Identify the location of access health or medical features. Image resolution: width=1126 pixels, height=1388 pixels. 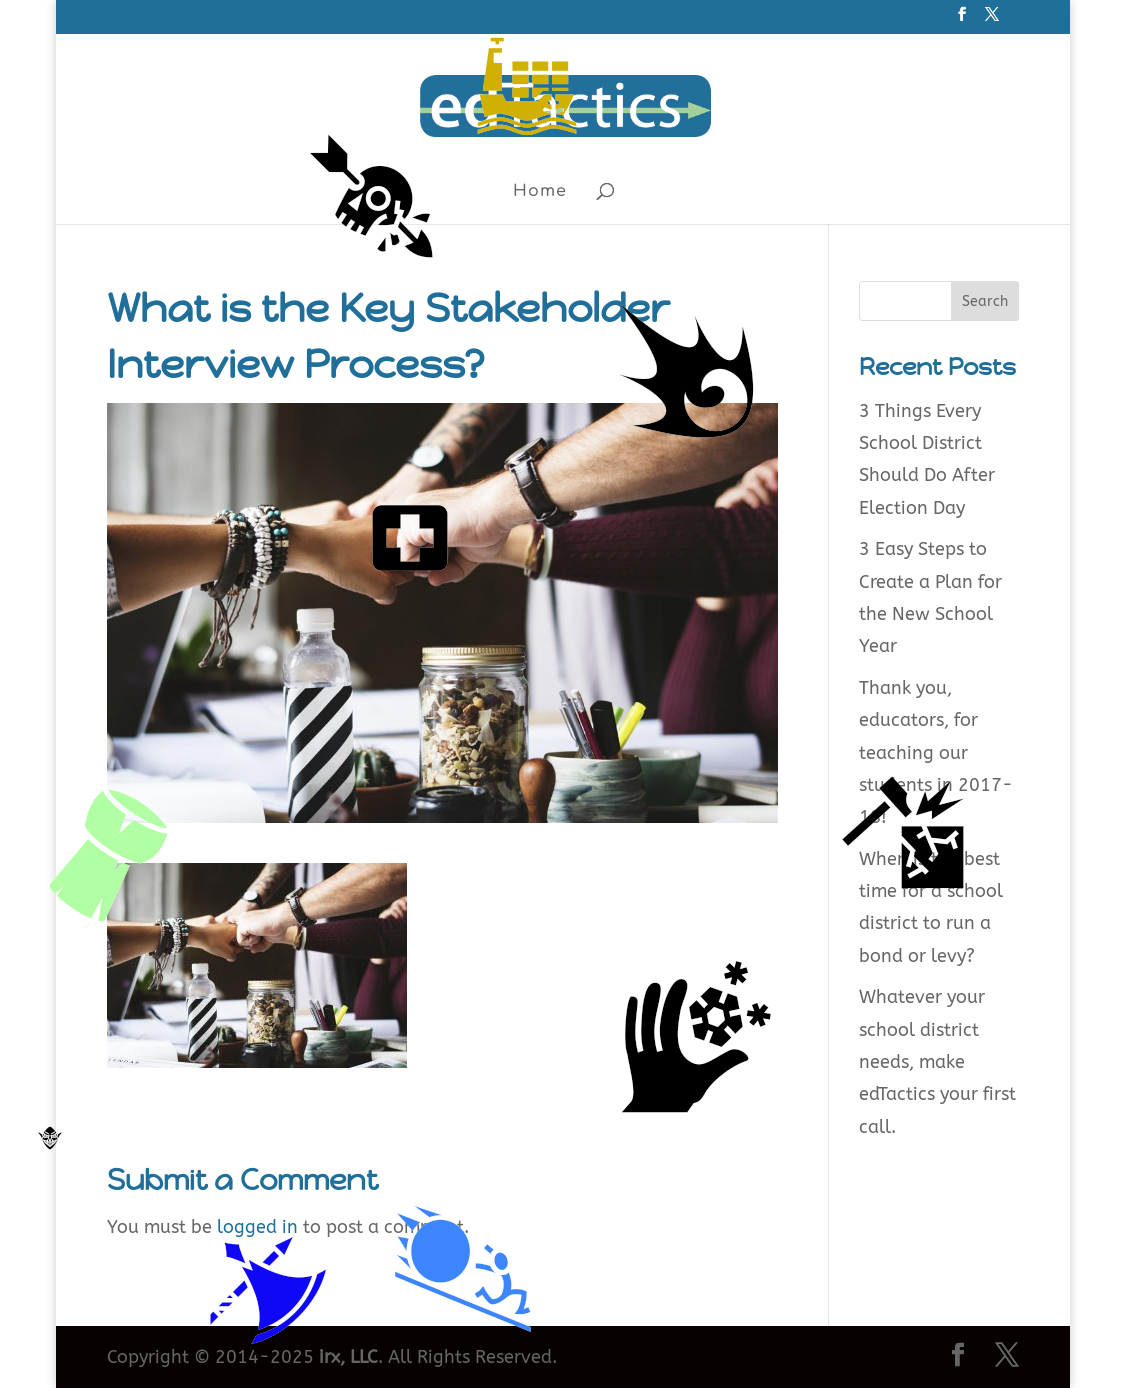
(410, 538).